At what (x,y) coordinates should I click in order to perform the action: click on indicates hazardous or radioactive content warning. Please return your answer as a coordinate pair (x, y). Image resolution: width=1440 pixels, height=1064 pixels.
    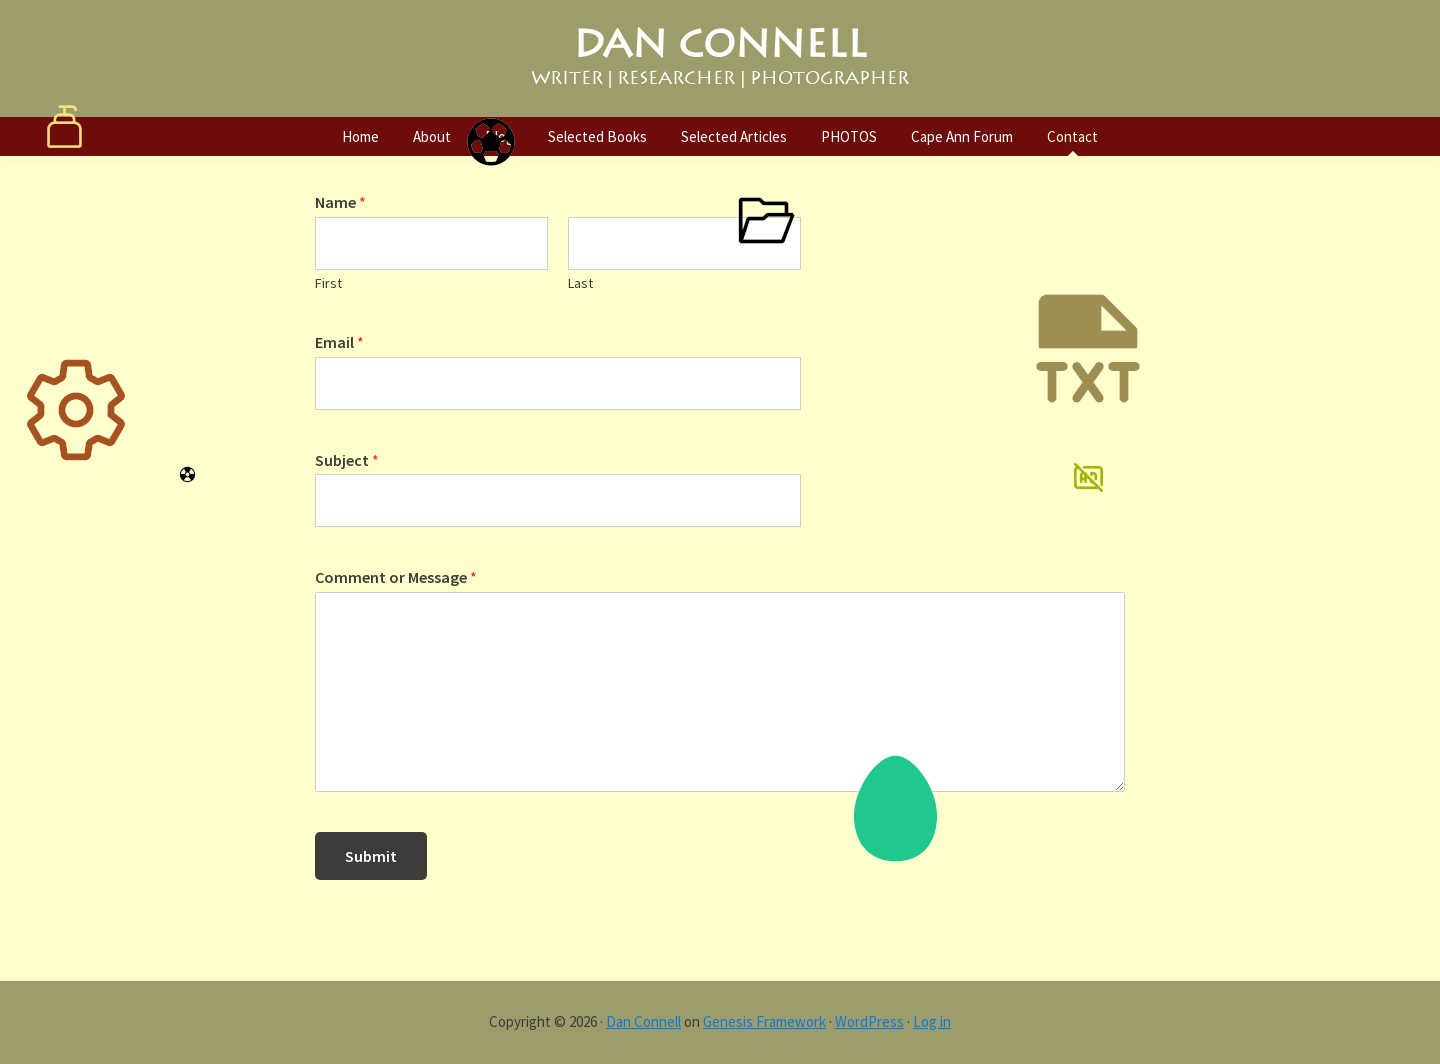
    Looking at the image, I should click on (187, 474).